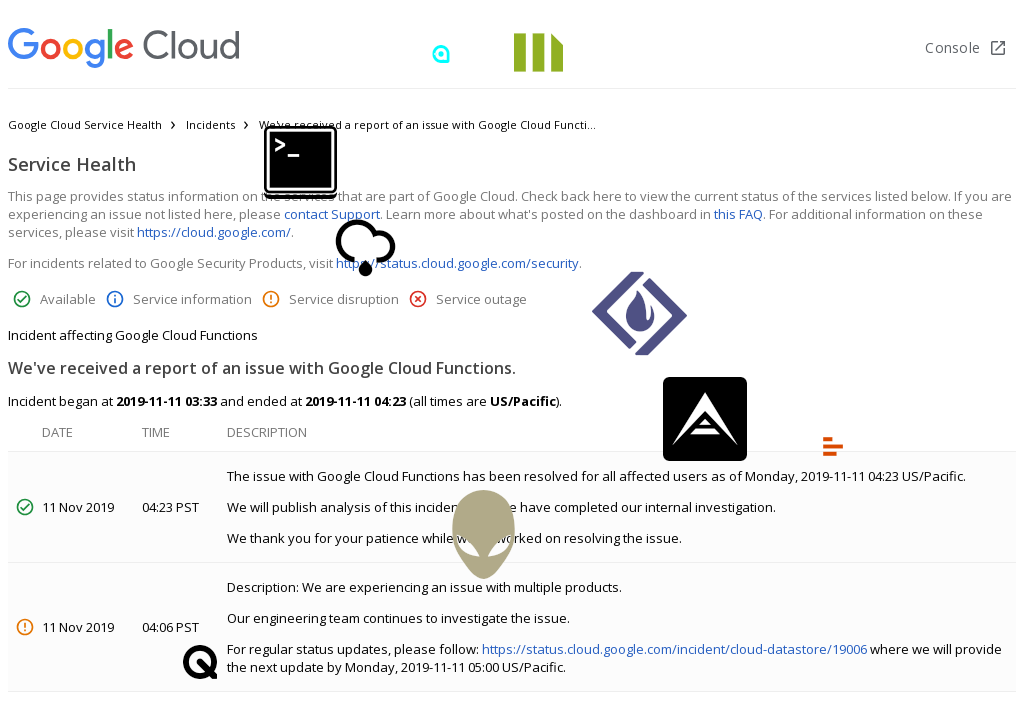  What do you see at coordinates (483, 534) in the screenshot?
I see `Alienware brand logo` at bounding box center [483, 534].